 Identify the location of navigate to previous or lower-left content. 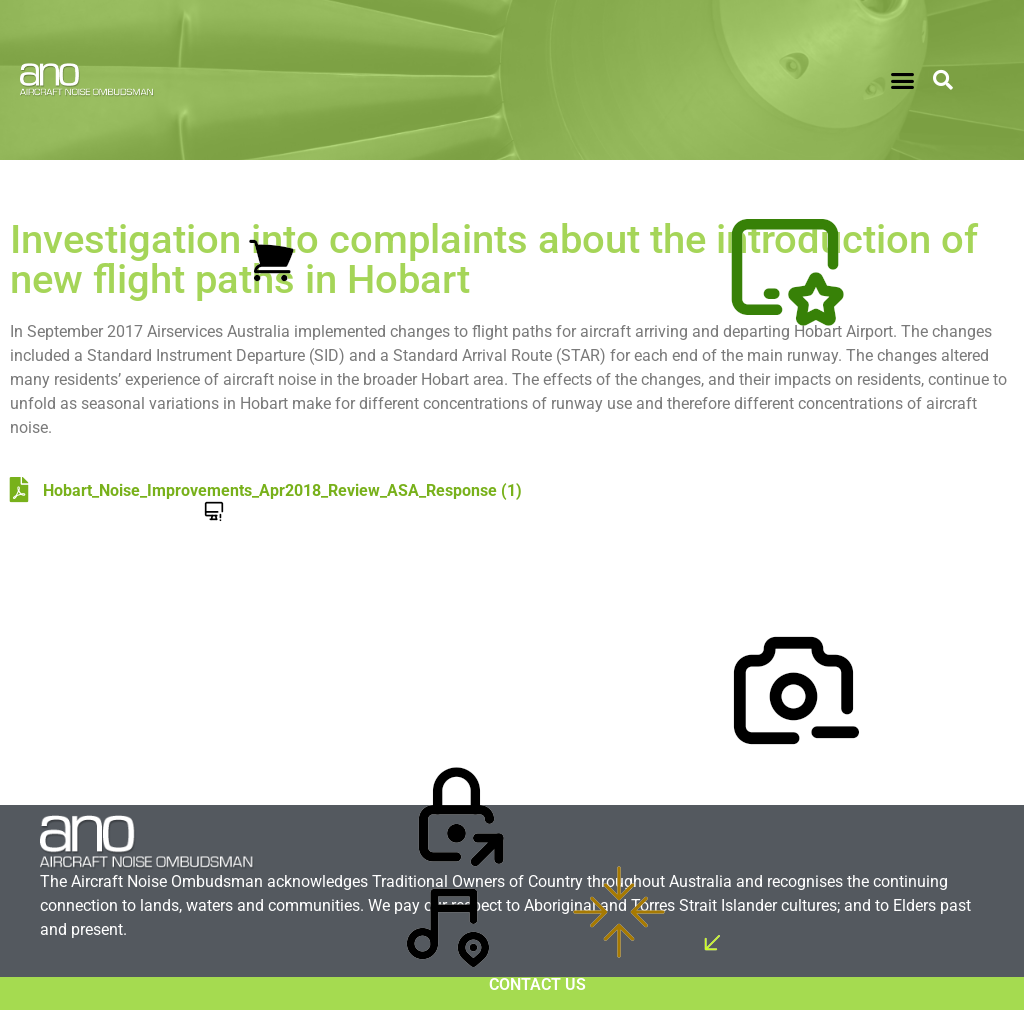
(713, 942).